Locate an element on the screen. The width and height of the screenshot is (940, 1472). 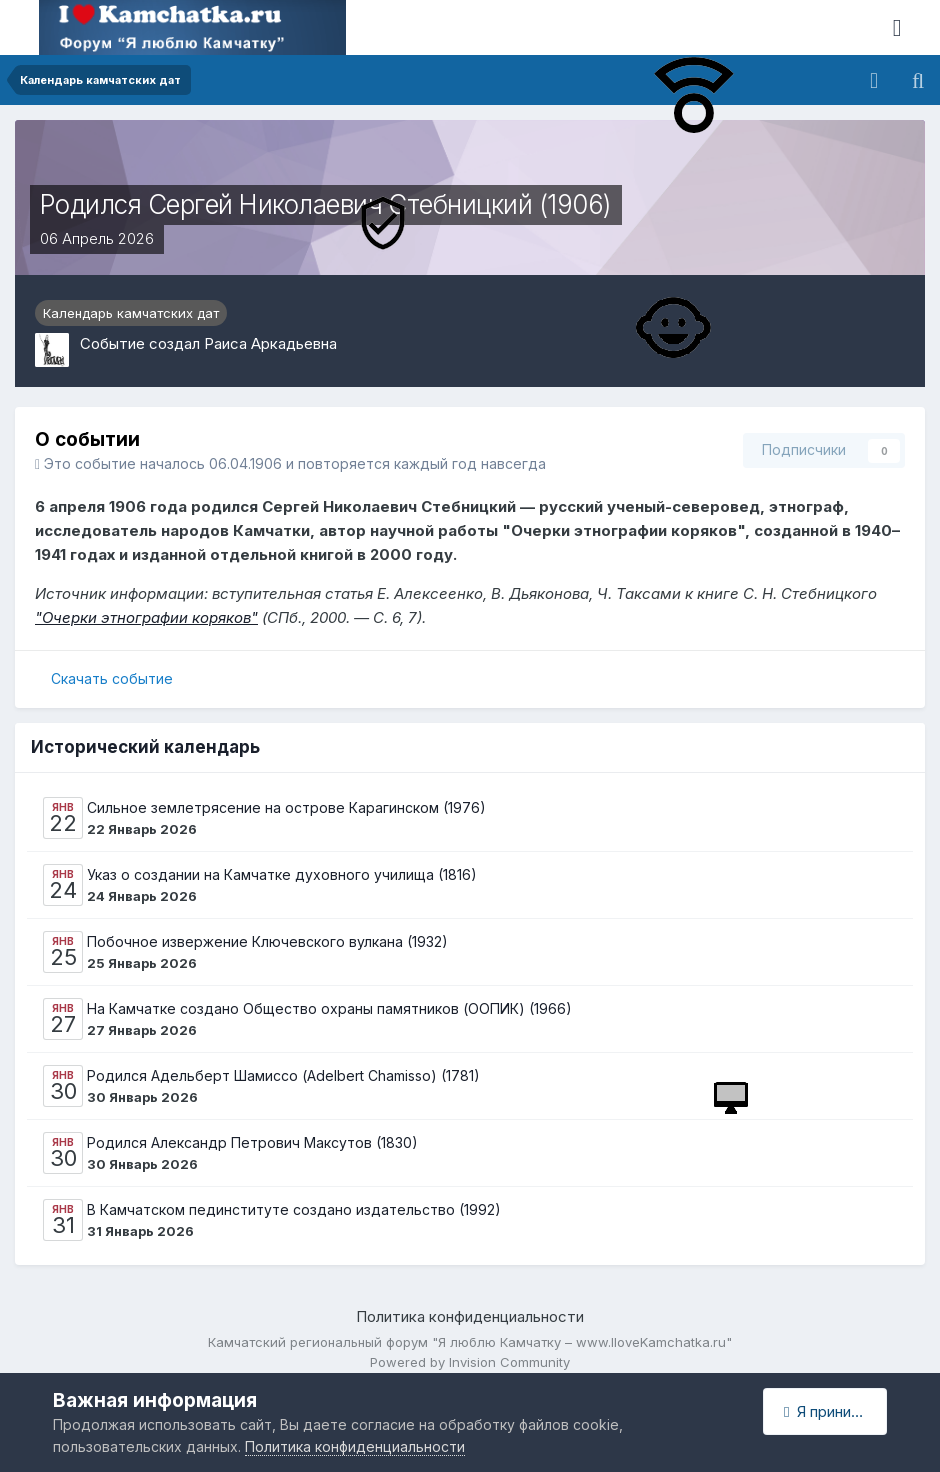
indicates a verified or trusted user account is located at coordinates (383, 223).